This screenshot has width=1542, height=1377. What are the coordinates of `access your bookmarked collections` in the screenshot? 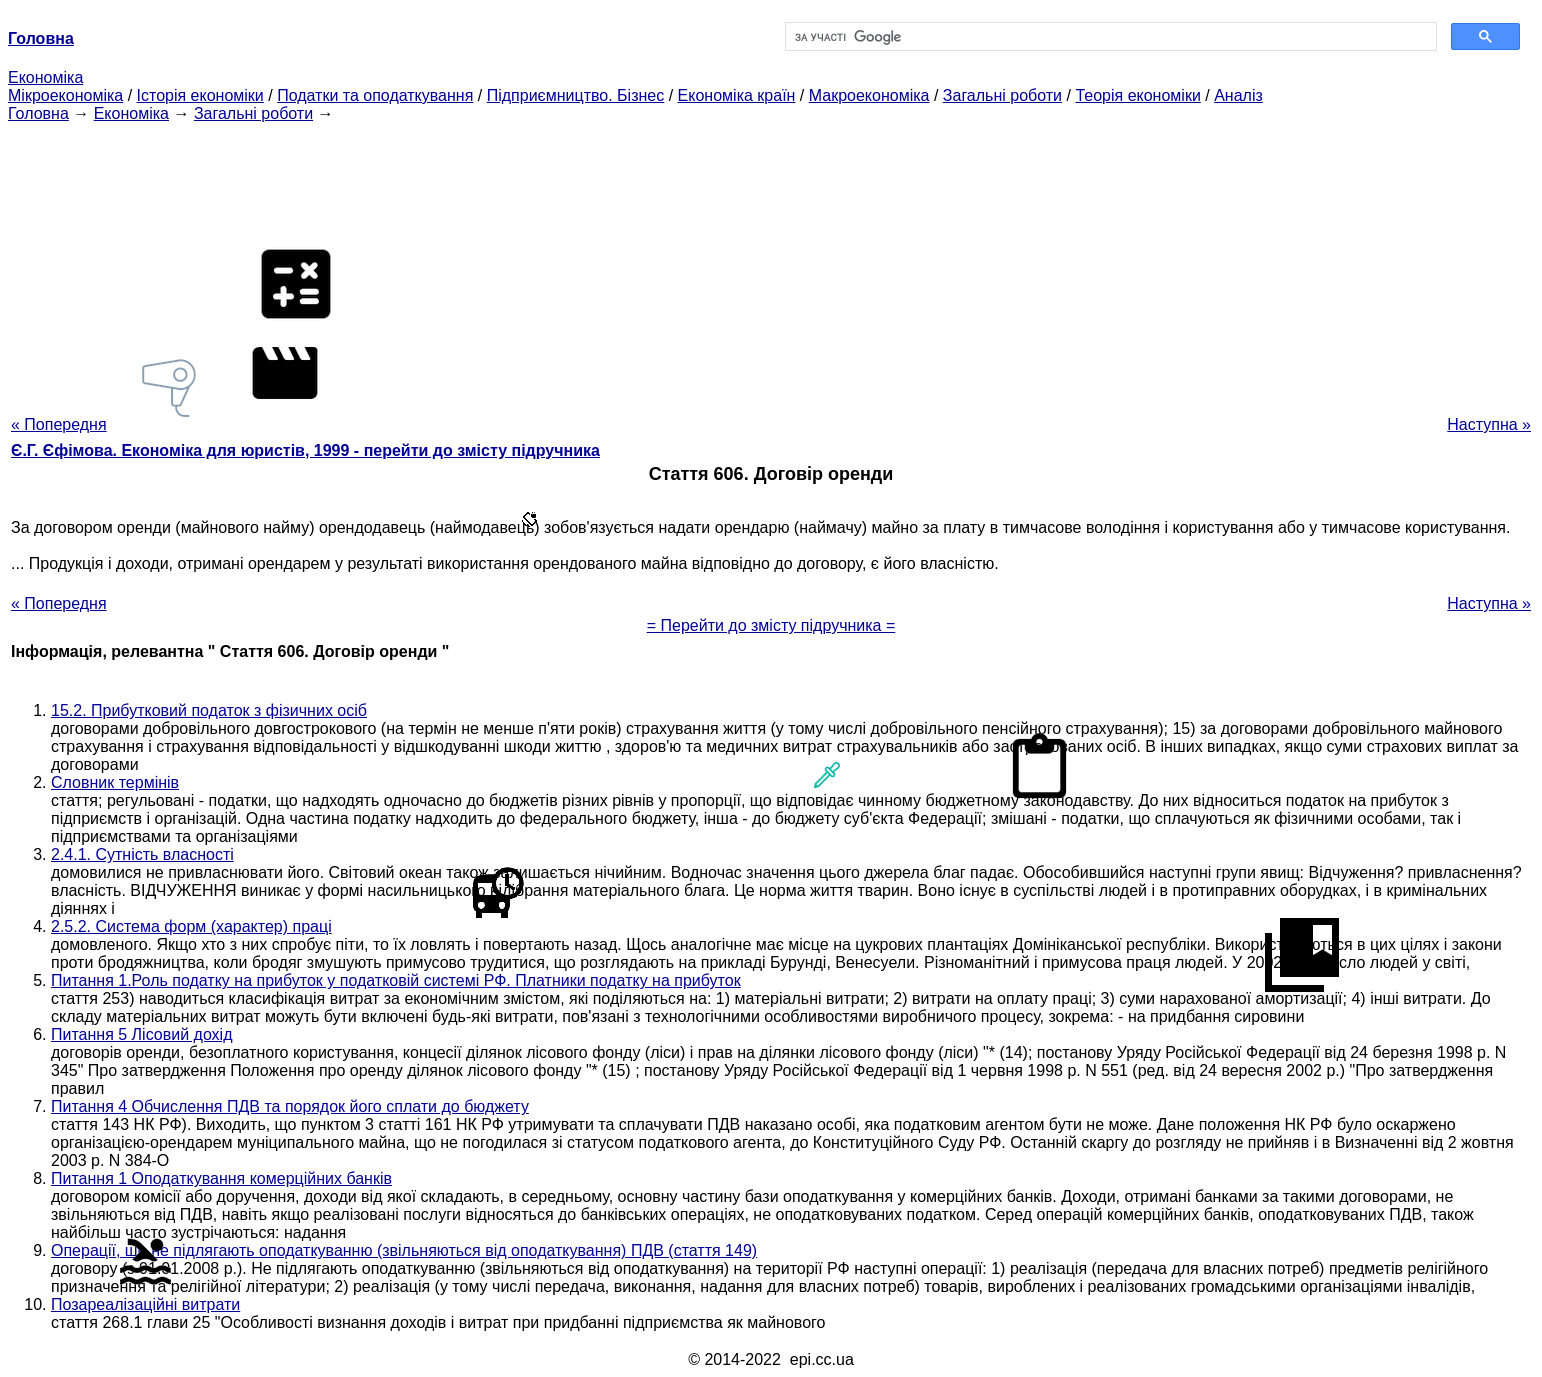 It's located at (1302, 955).